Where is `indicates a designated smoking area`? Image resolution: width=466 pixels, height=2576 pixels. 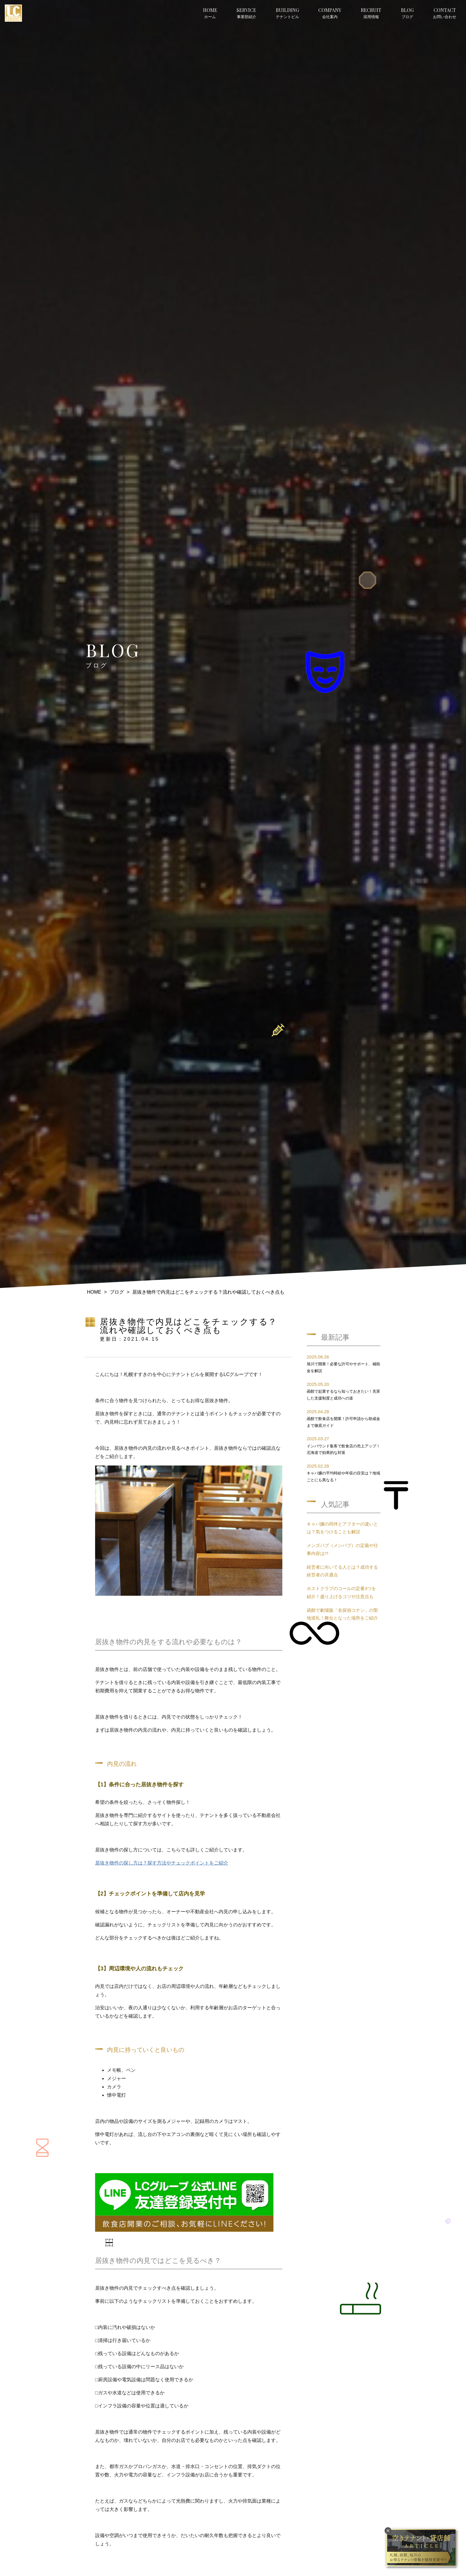 indicates a designated smoking area is located at coordinates (360, 2303).